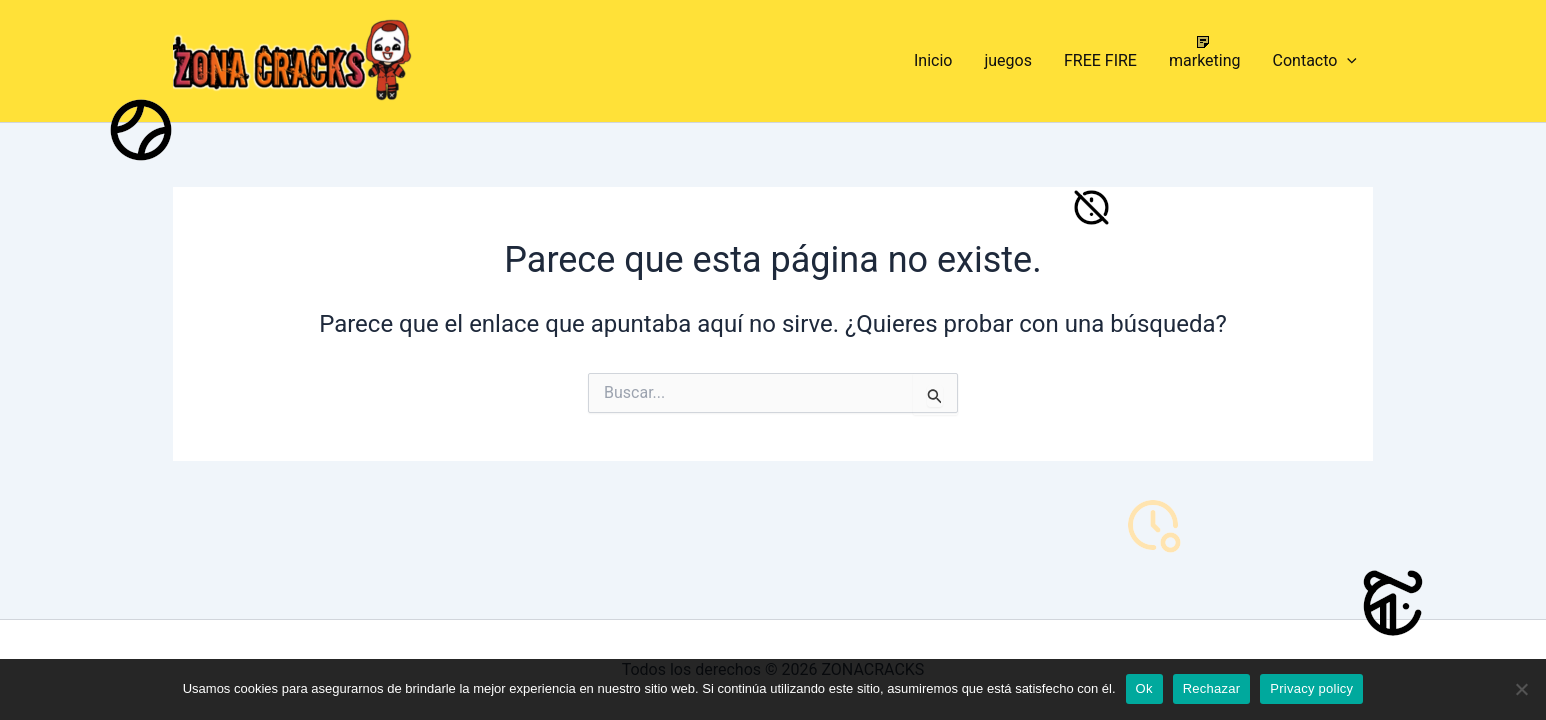 This screenshot has height=720, width=1546. I want to click on disable or mute alerts, so click(1091, 207).